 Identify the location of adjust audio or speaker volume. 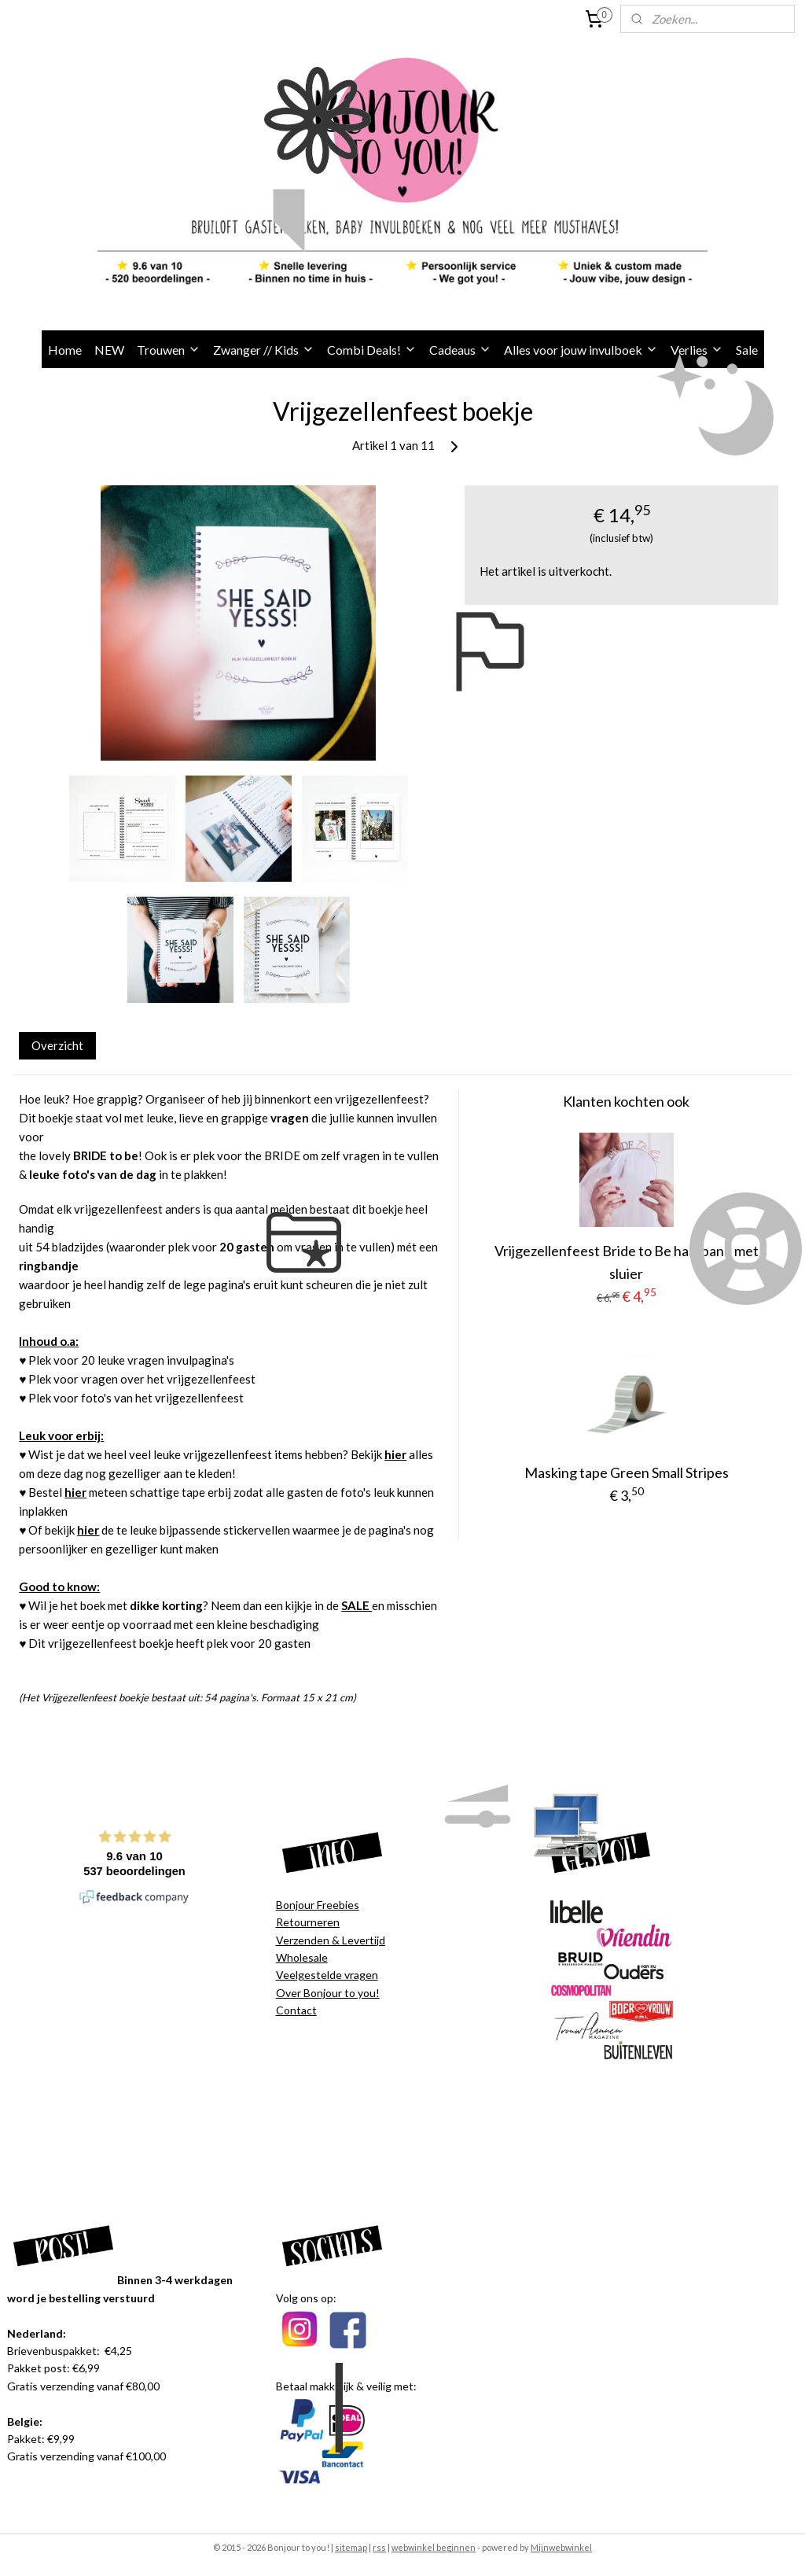
(477, 1806).